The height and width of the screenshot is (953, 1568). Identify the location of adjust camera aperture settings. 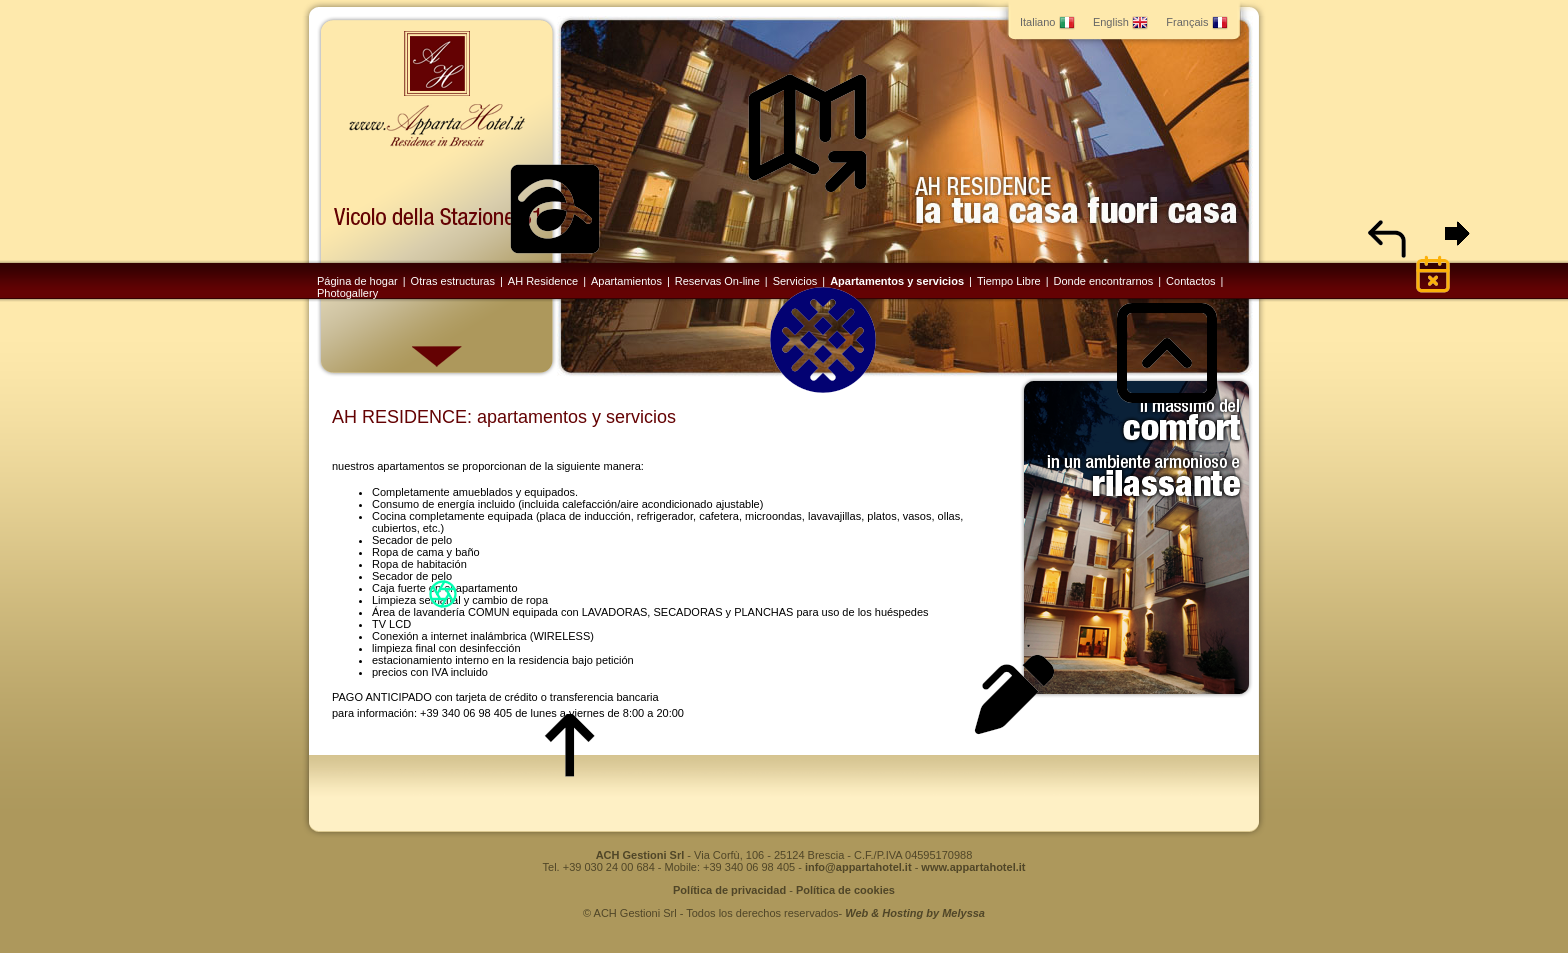
(443, 594).